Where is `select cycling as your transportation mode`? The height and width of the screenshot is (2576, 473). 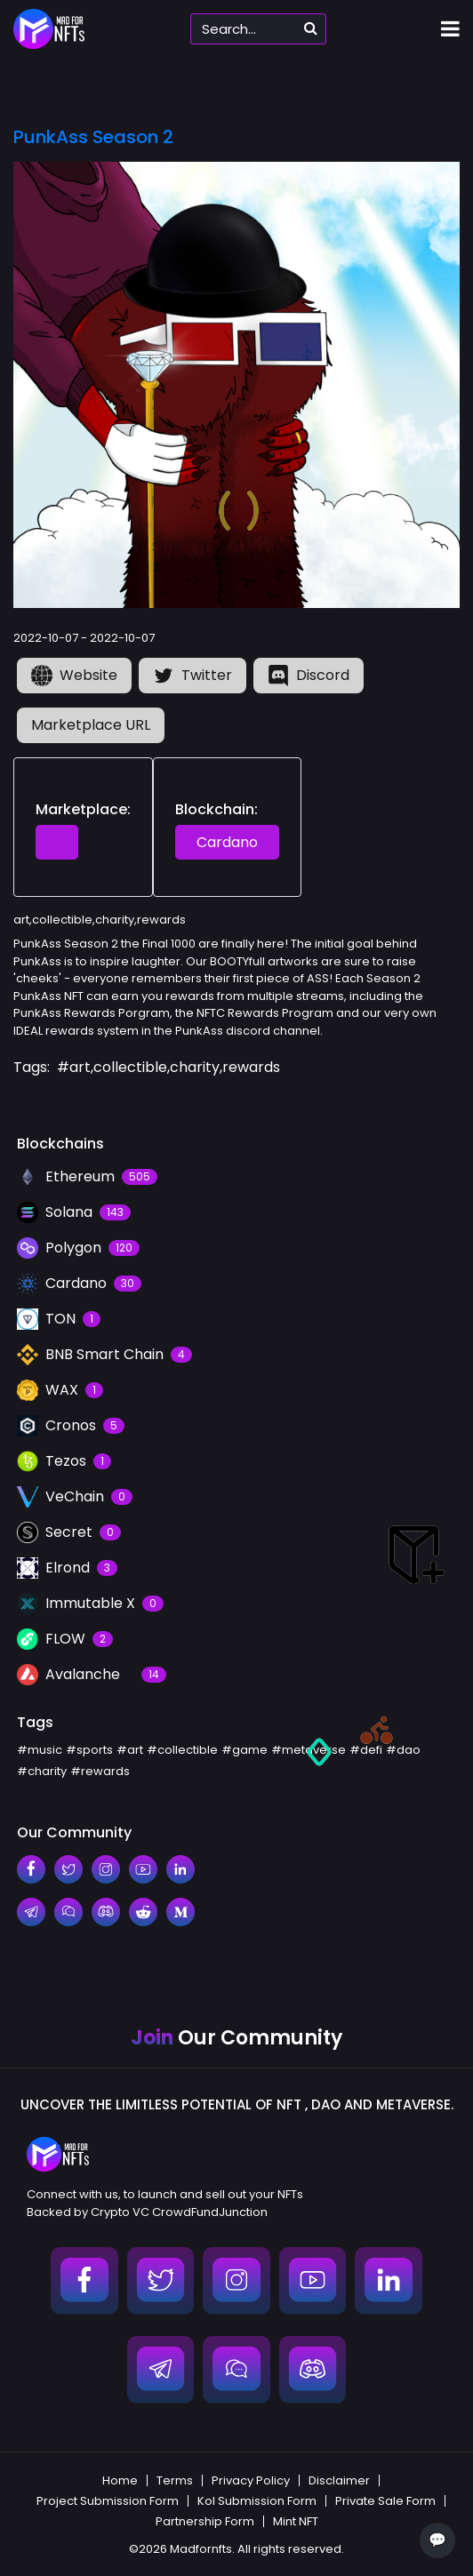 select cycling as your transportation mode is located at coordinates (376, 1729).